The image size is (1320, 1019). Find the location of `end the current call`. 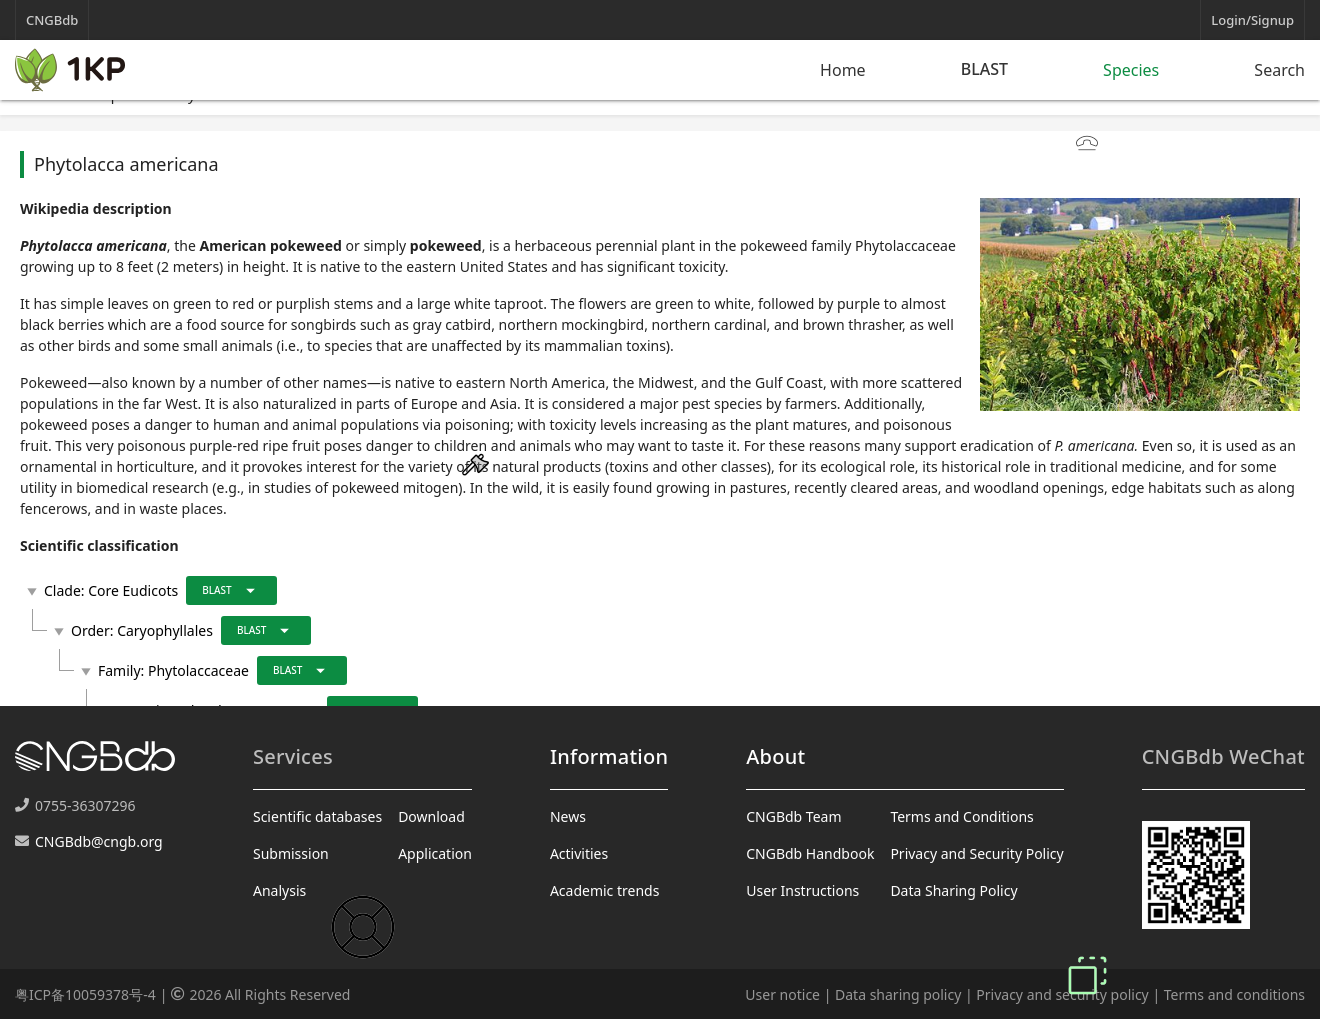

end the current call is located at coordinates (1087, 143).